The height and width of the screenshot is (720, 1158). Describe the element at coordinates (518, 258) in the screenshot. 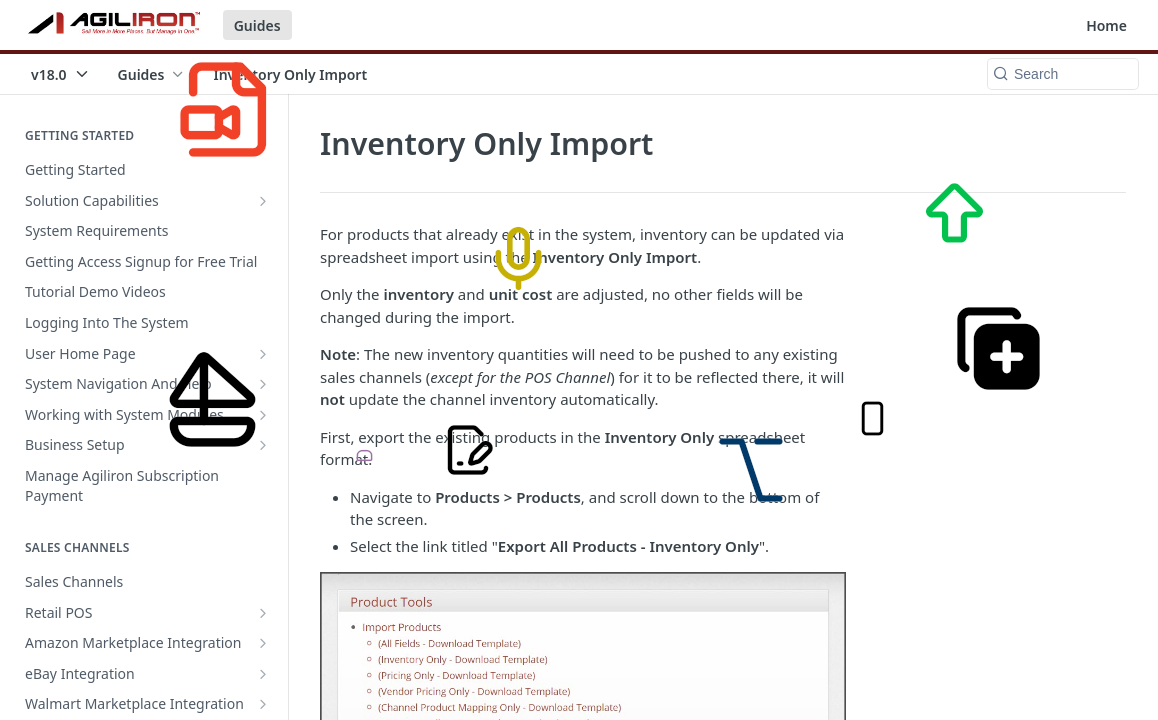

I see `tap to start voice input` at that location.